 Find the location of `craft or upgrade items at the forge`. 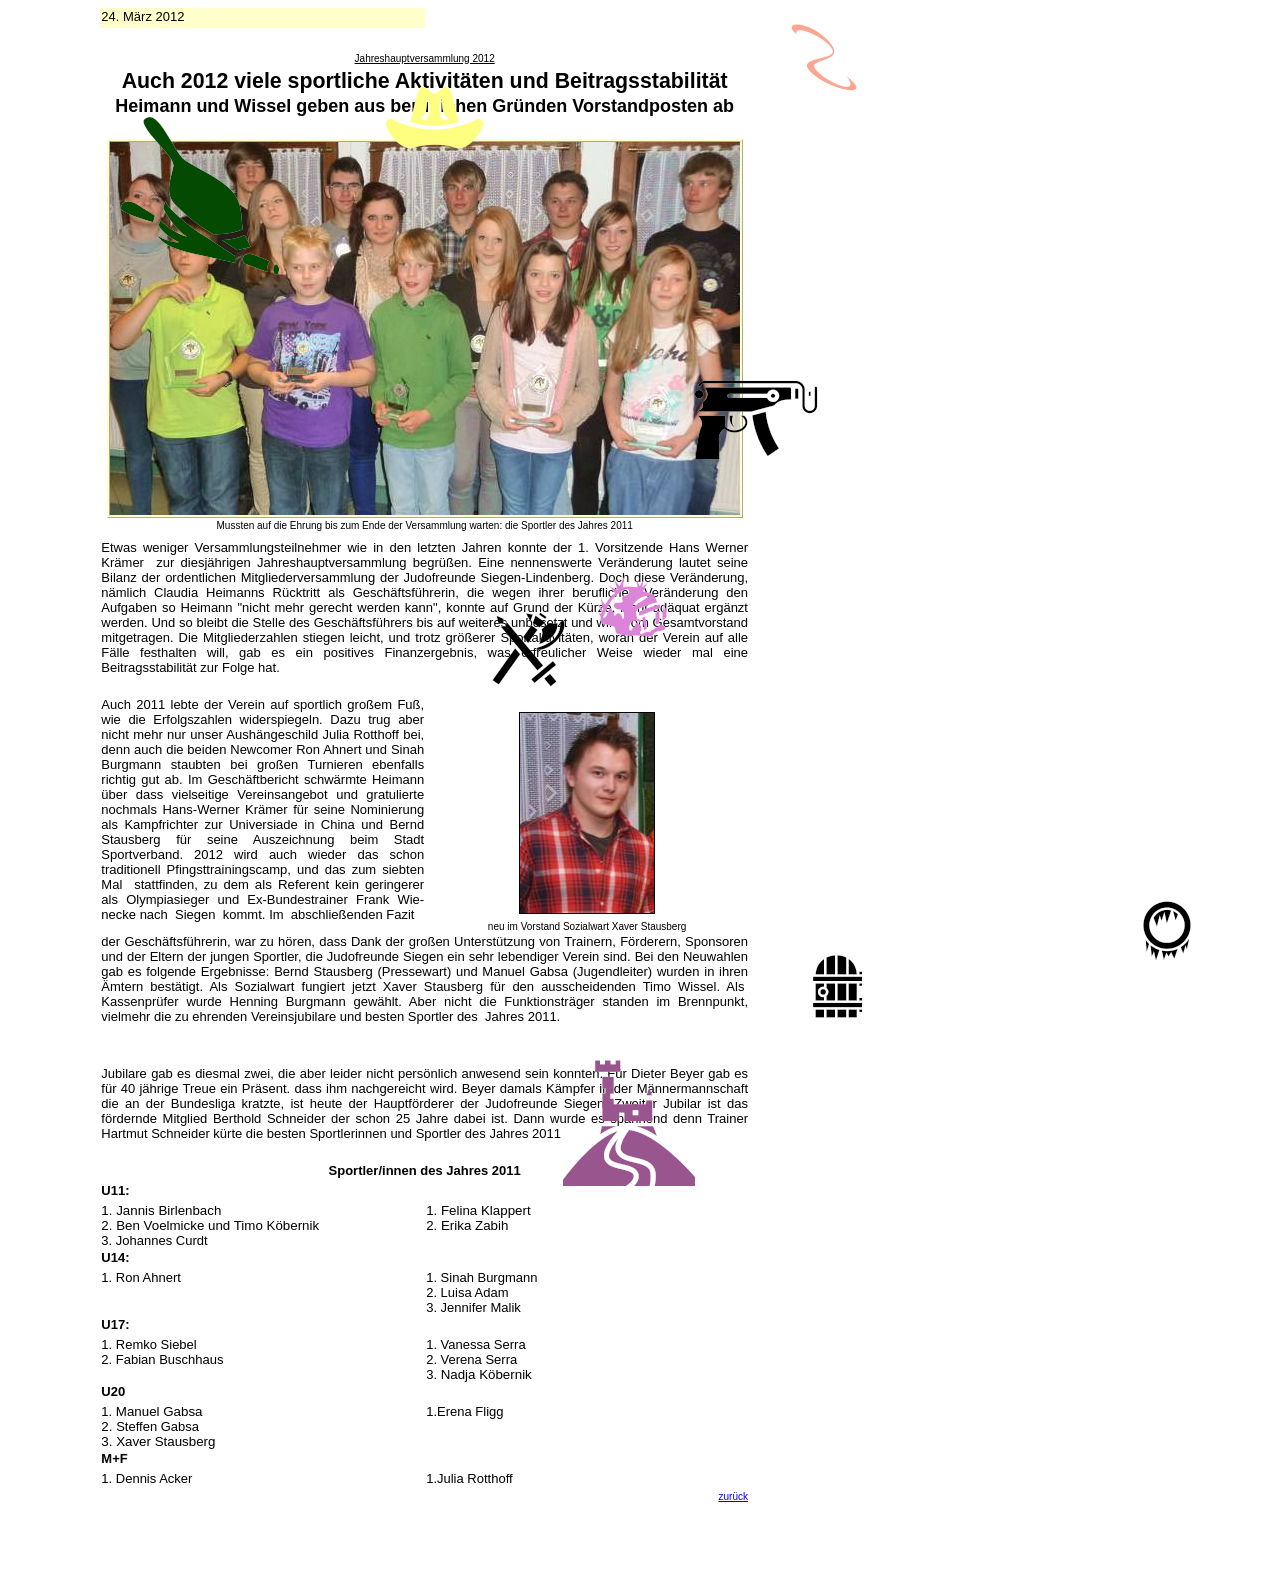

craft or upgrade items at the forge is located at coordinates (200, 196).